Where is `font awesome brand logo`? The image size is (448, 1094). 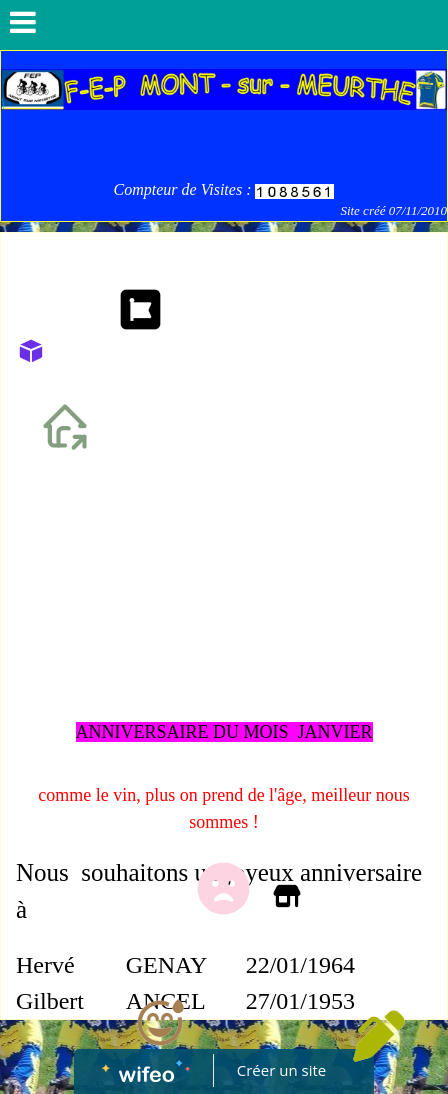
font awesome brand logo is located at coordinates (140, 309).